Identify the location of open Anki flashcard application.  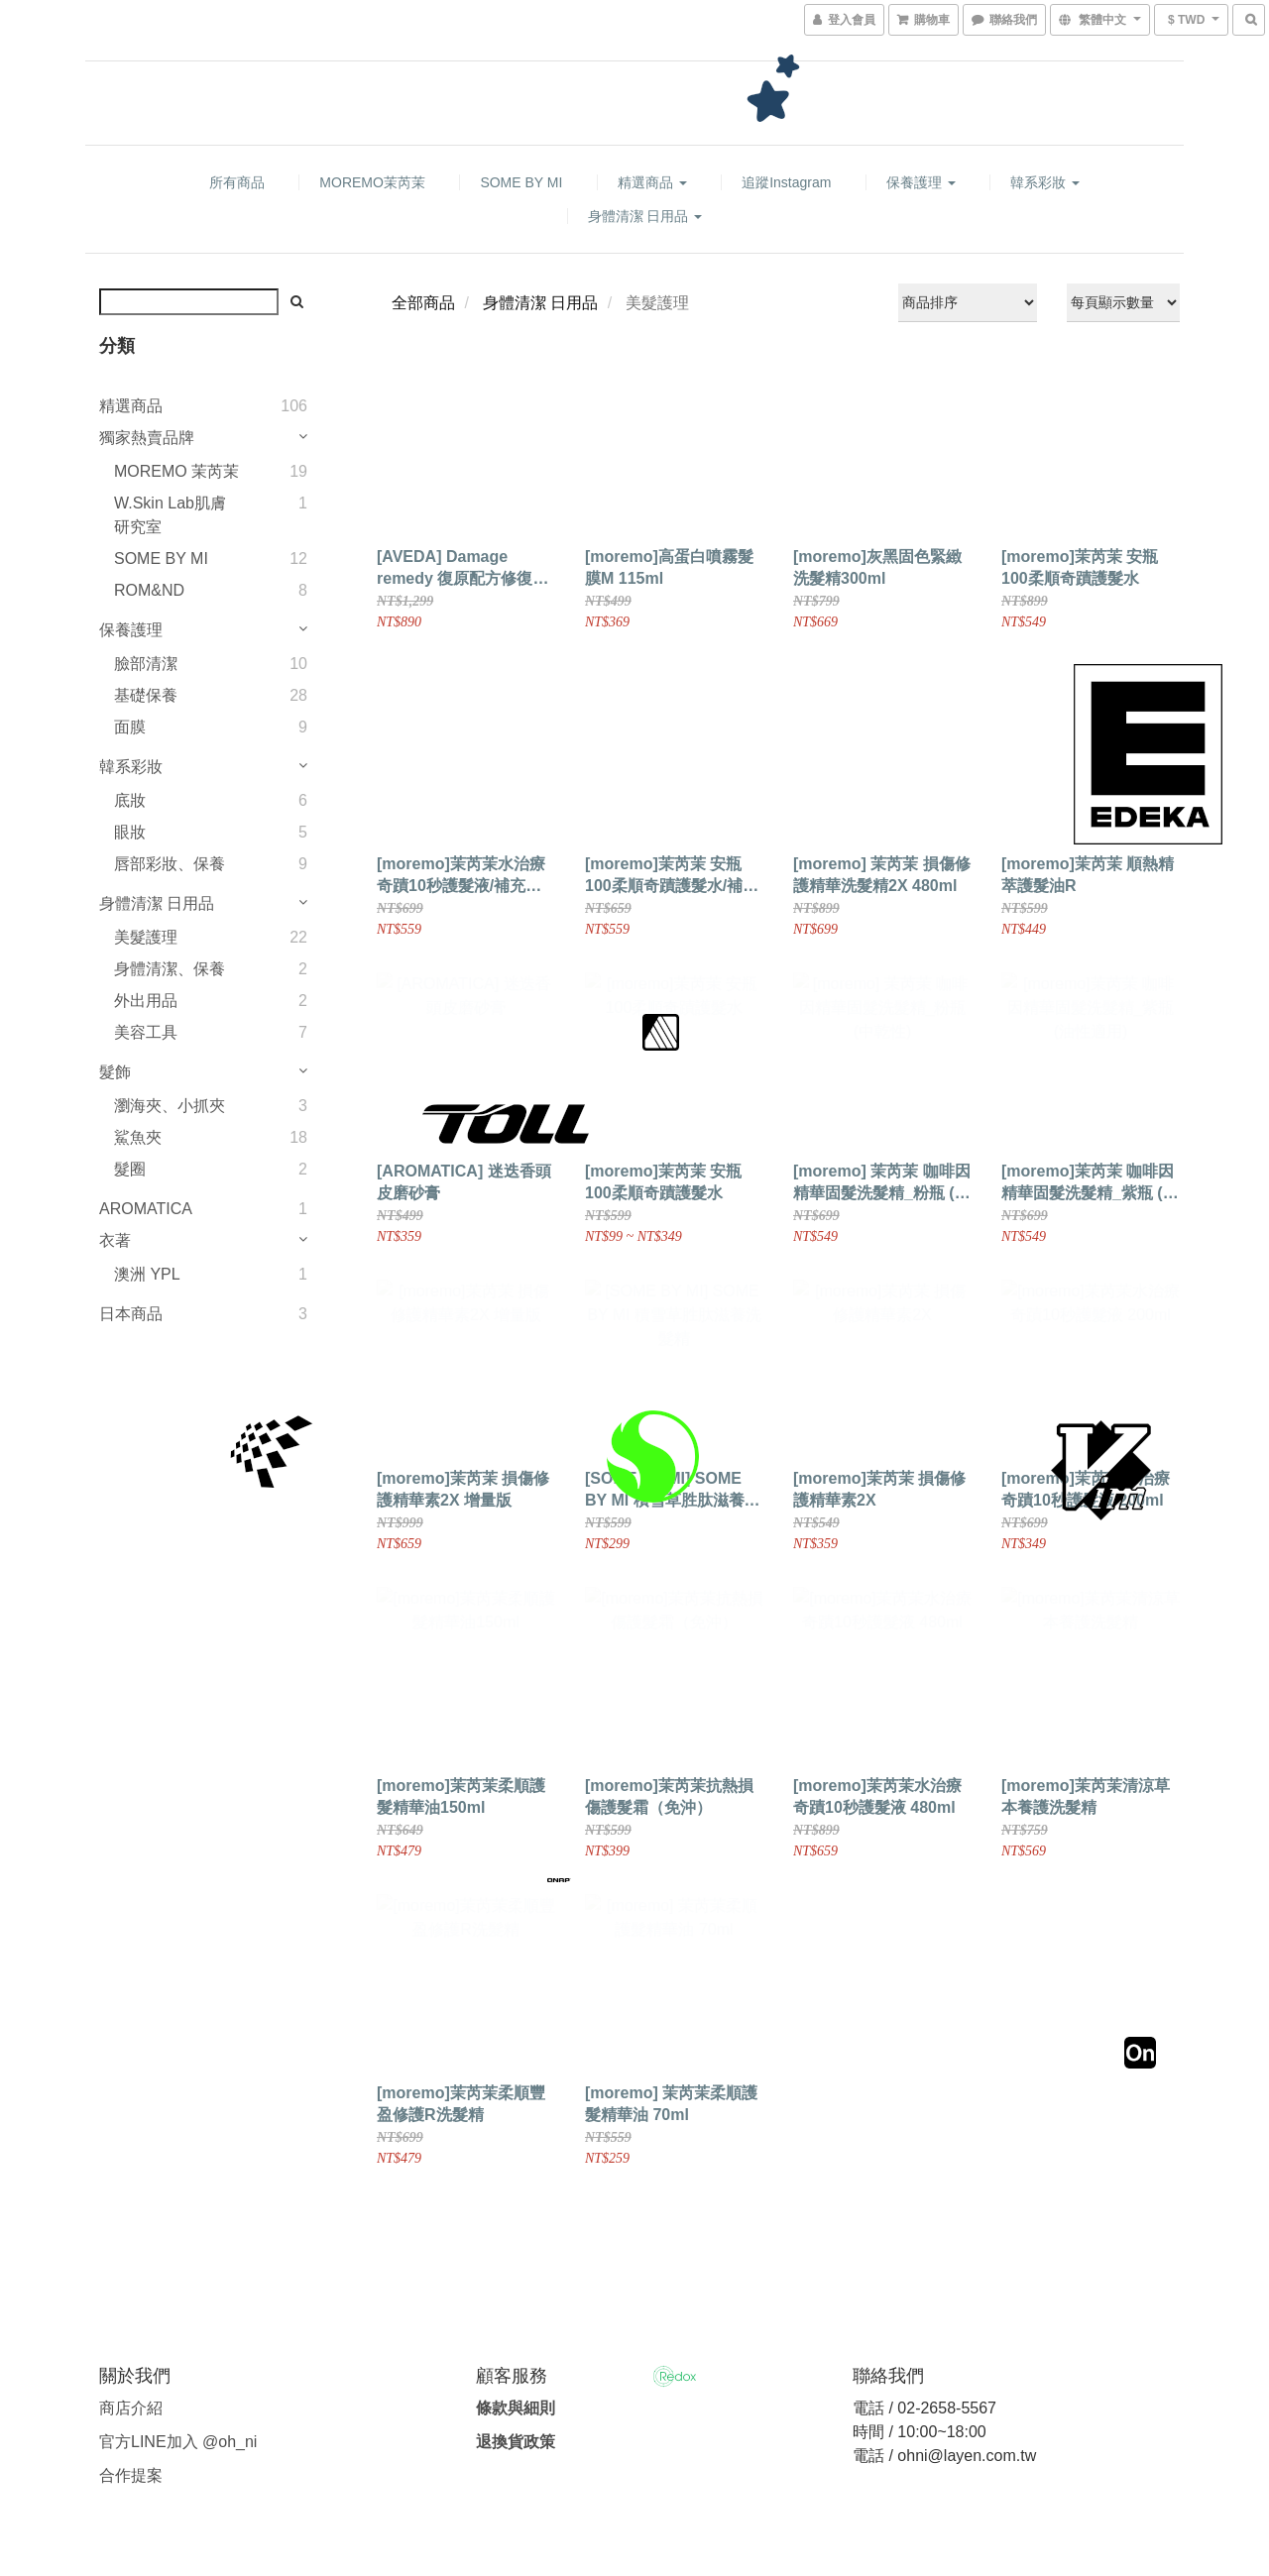
(773, 88).